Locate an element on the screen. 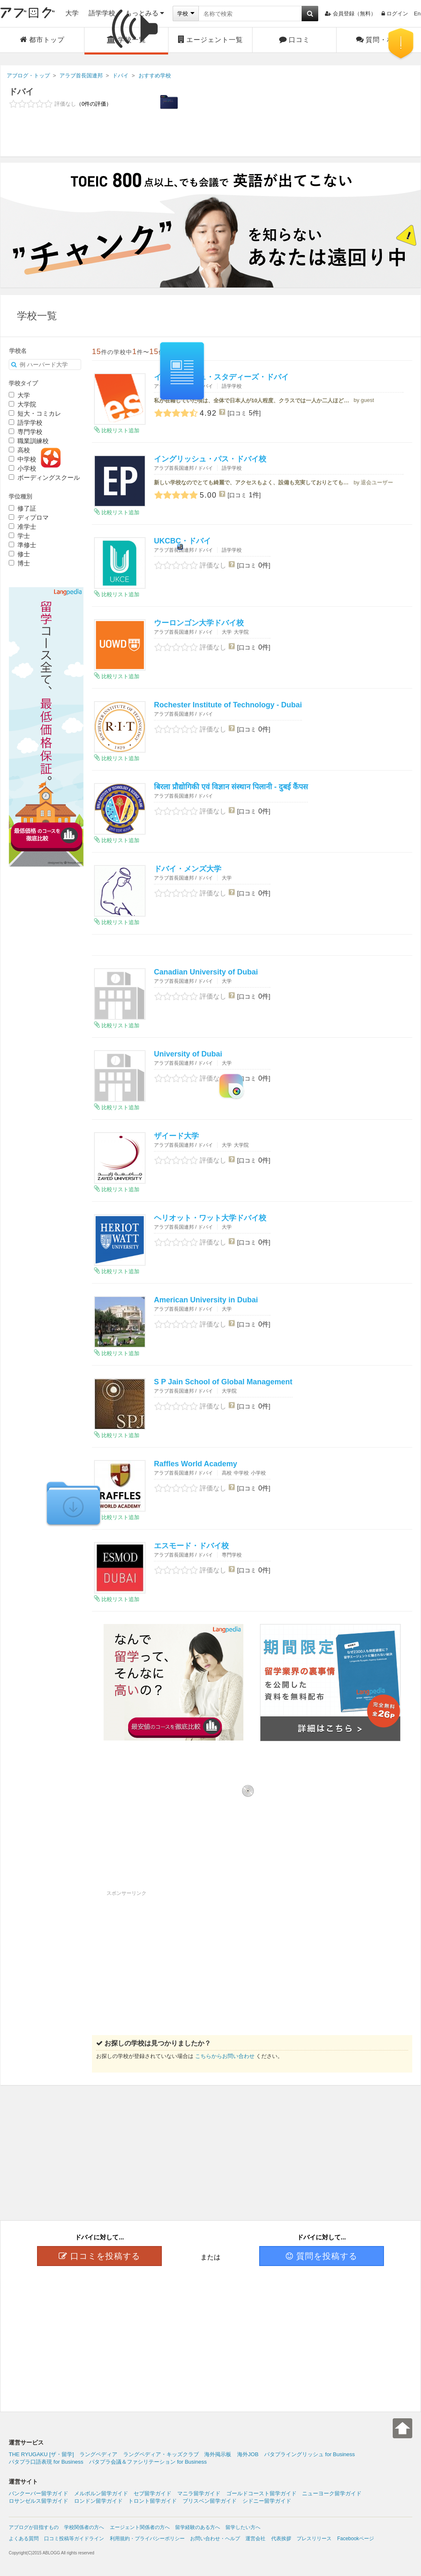 This screenshot has width=421, height=2576. adjust speaker volume settings is located at coordinates (135, 29).